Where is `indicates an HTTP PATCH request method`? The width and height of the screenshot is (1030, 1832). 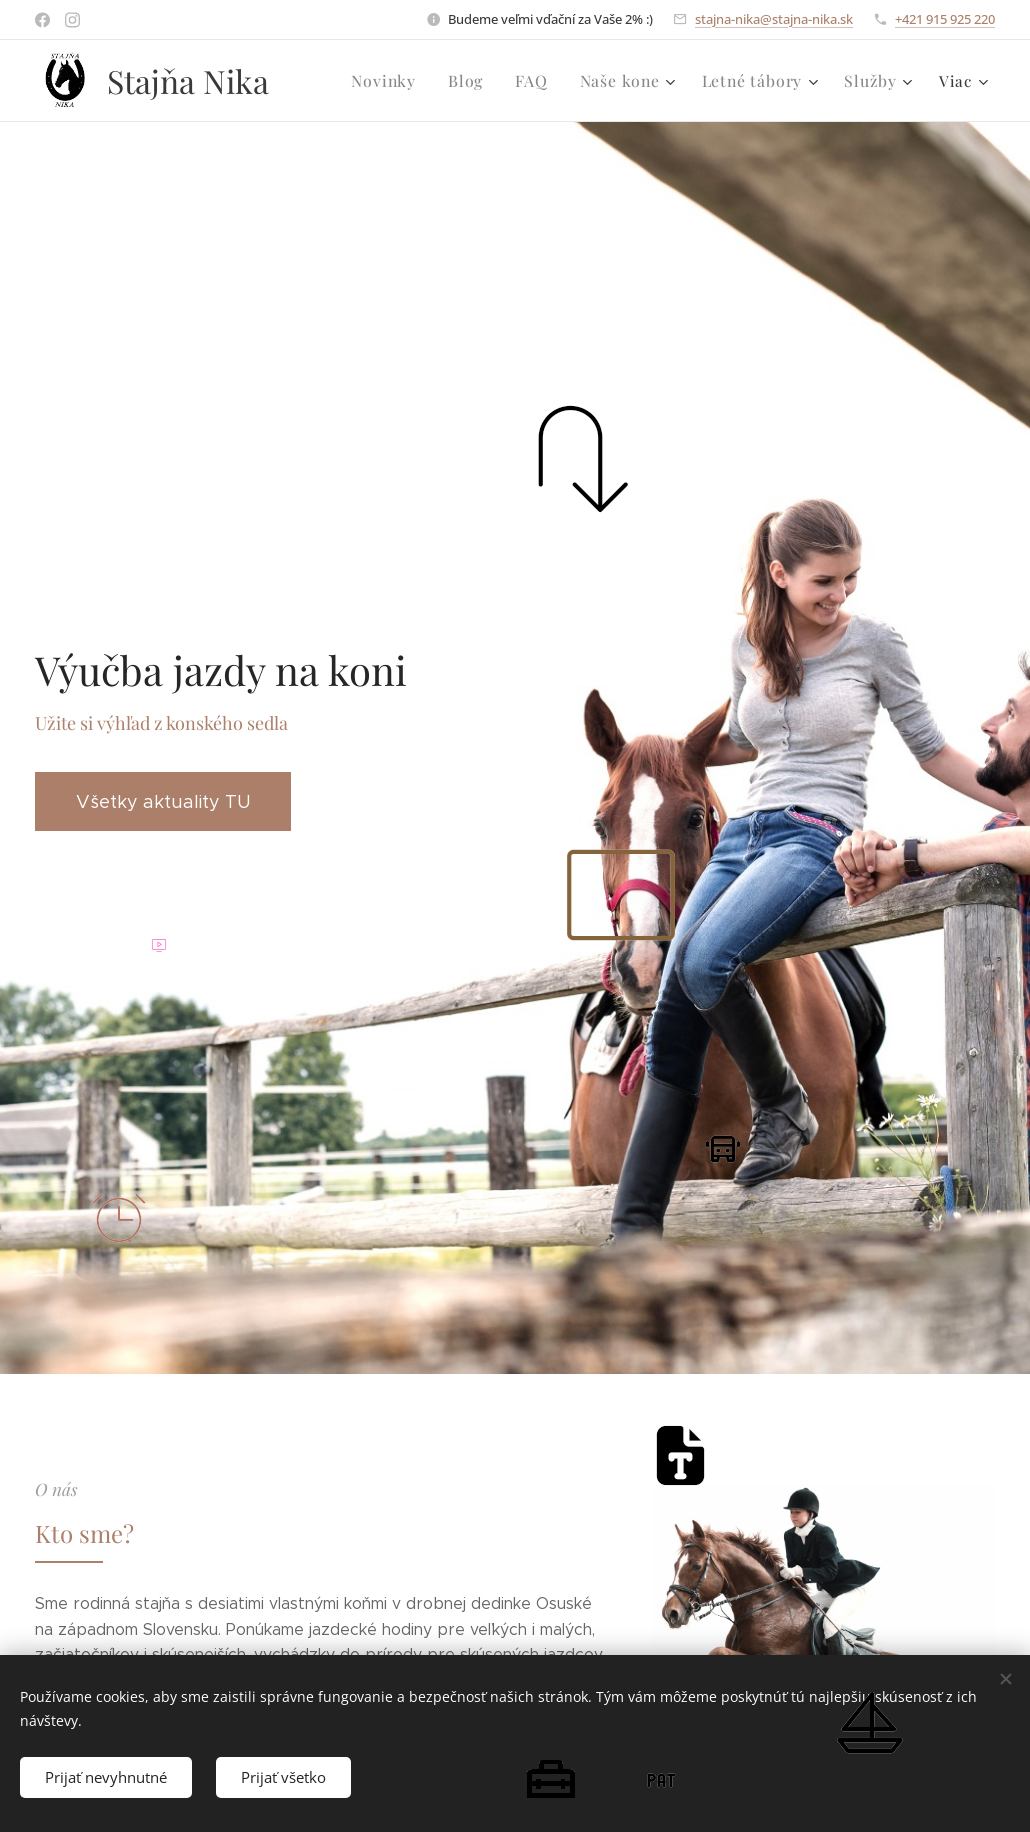
indicates an HTTP PATCH request method is located at coordinates (661, 1780).